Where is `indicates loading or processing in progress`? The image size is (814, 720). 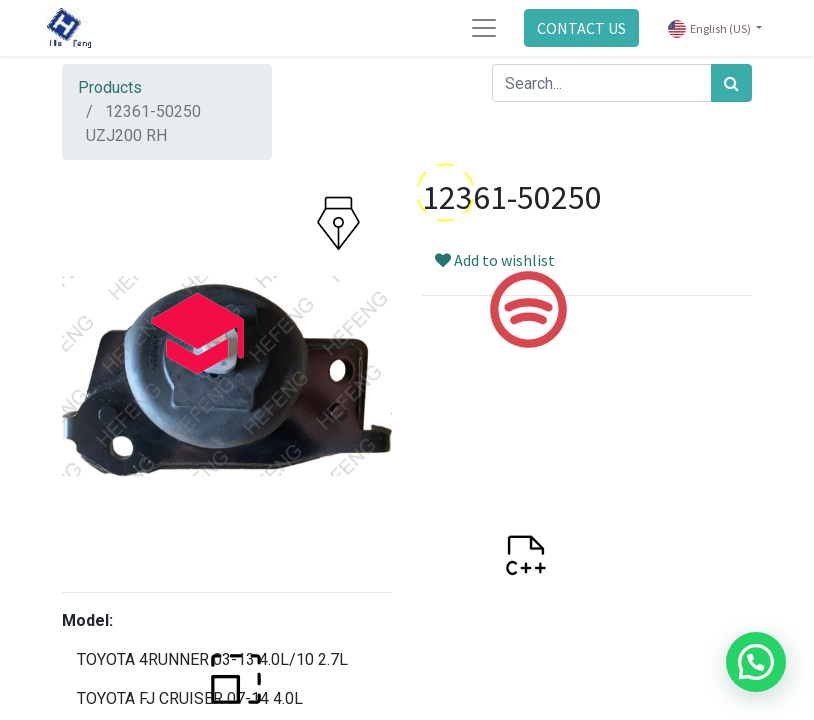
indicates loading or processing in progress is located at coordinates (445, 192).